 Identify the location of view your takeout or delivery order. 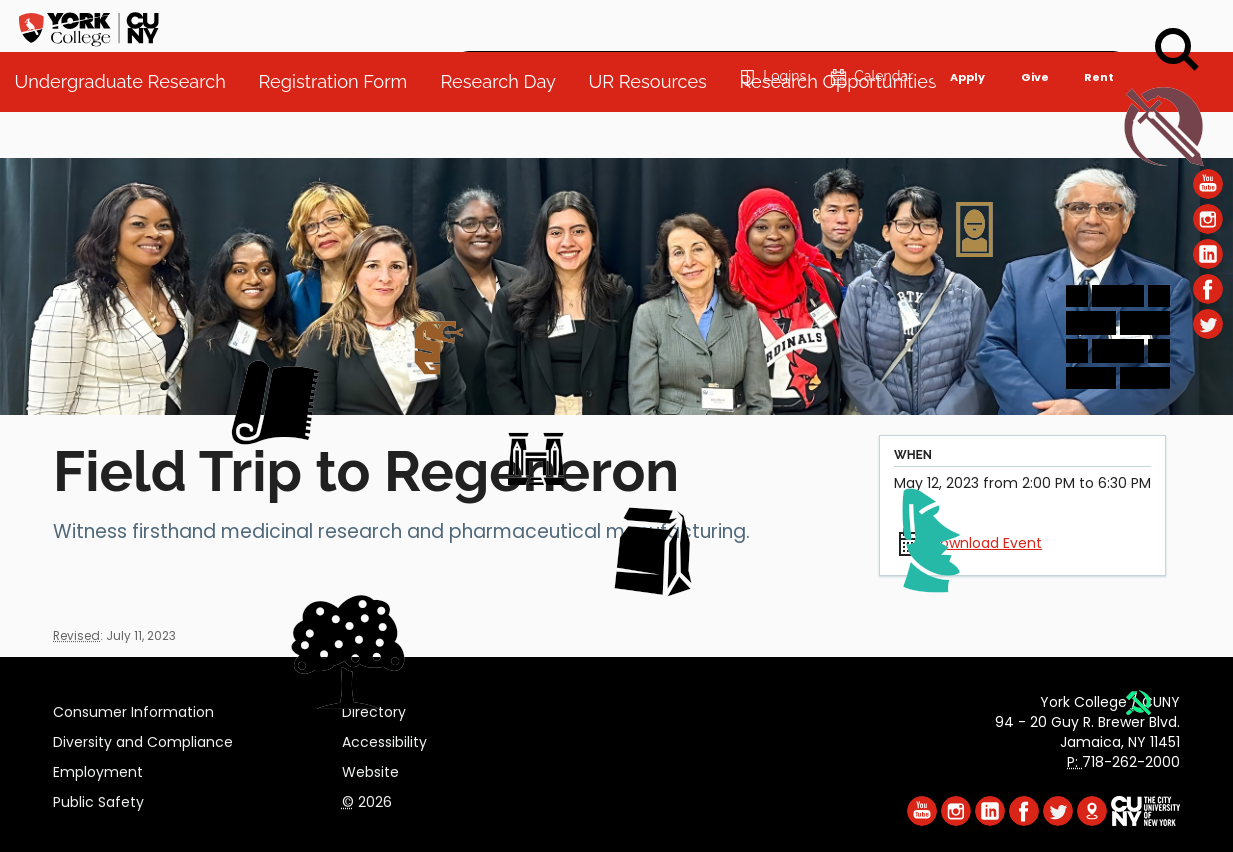
(655, 543).